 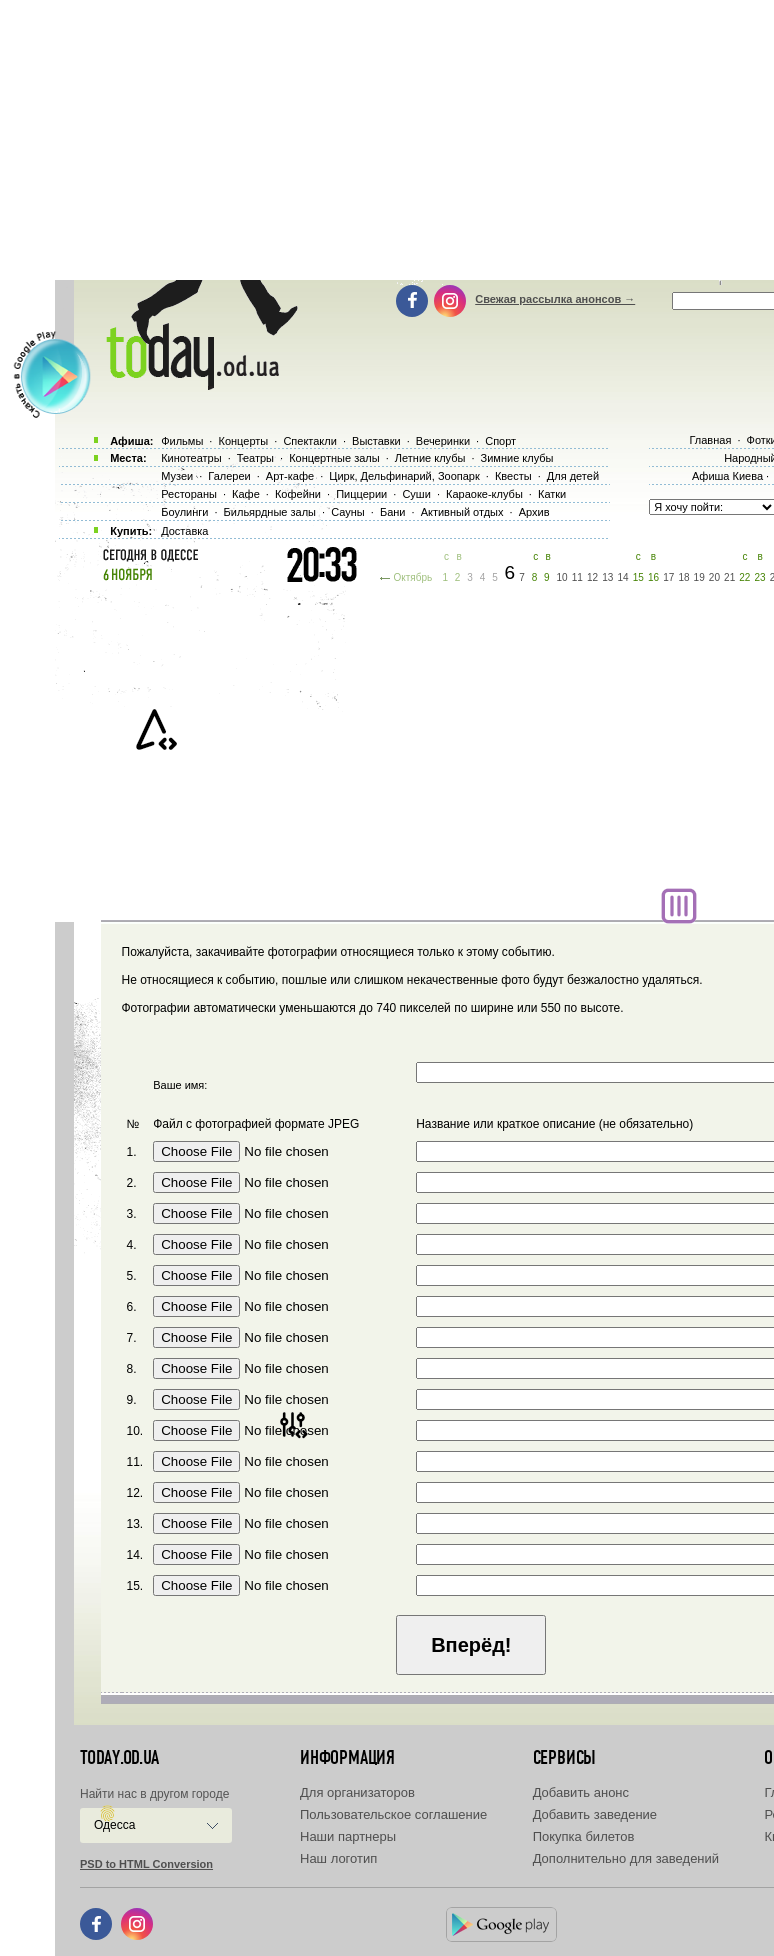 I want to click on adjust code editor settings, so click(x=292, y=1424).